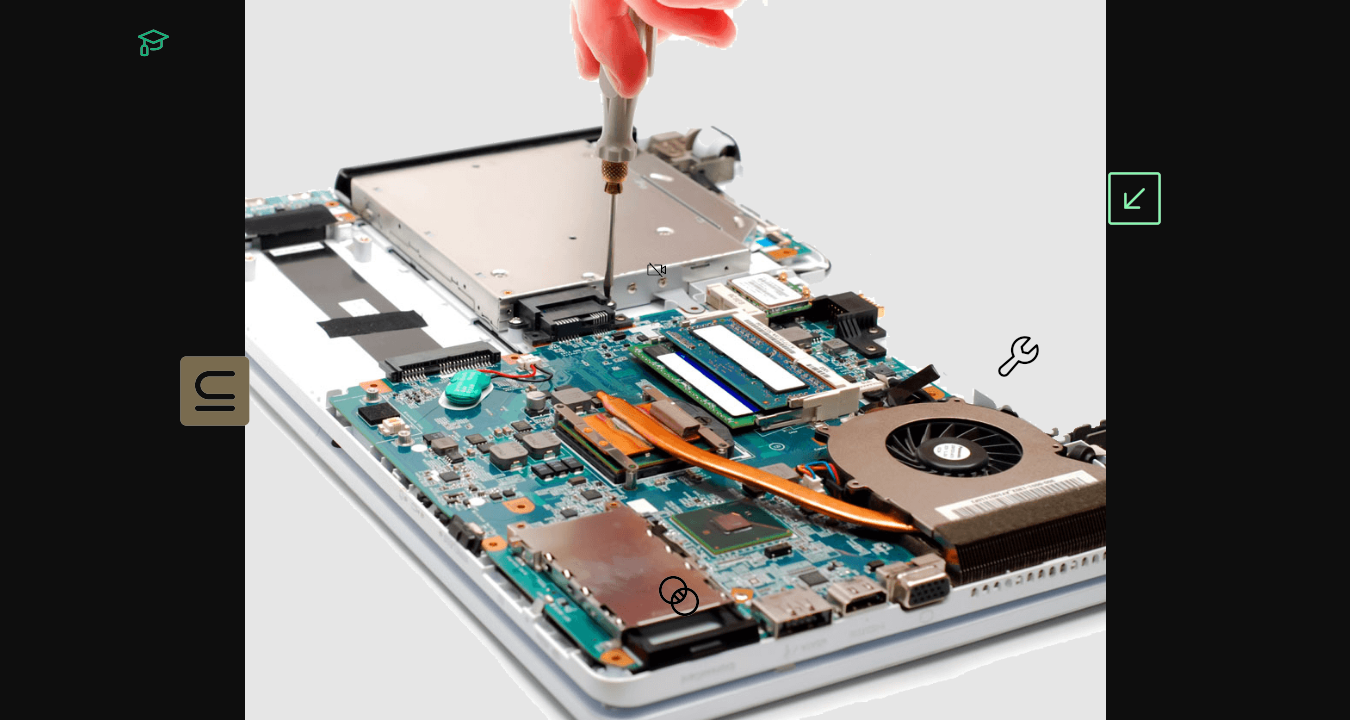 This screenshot has width=1350, height=720. I want to click on access educational resources or tutorials, so click(153, 42).